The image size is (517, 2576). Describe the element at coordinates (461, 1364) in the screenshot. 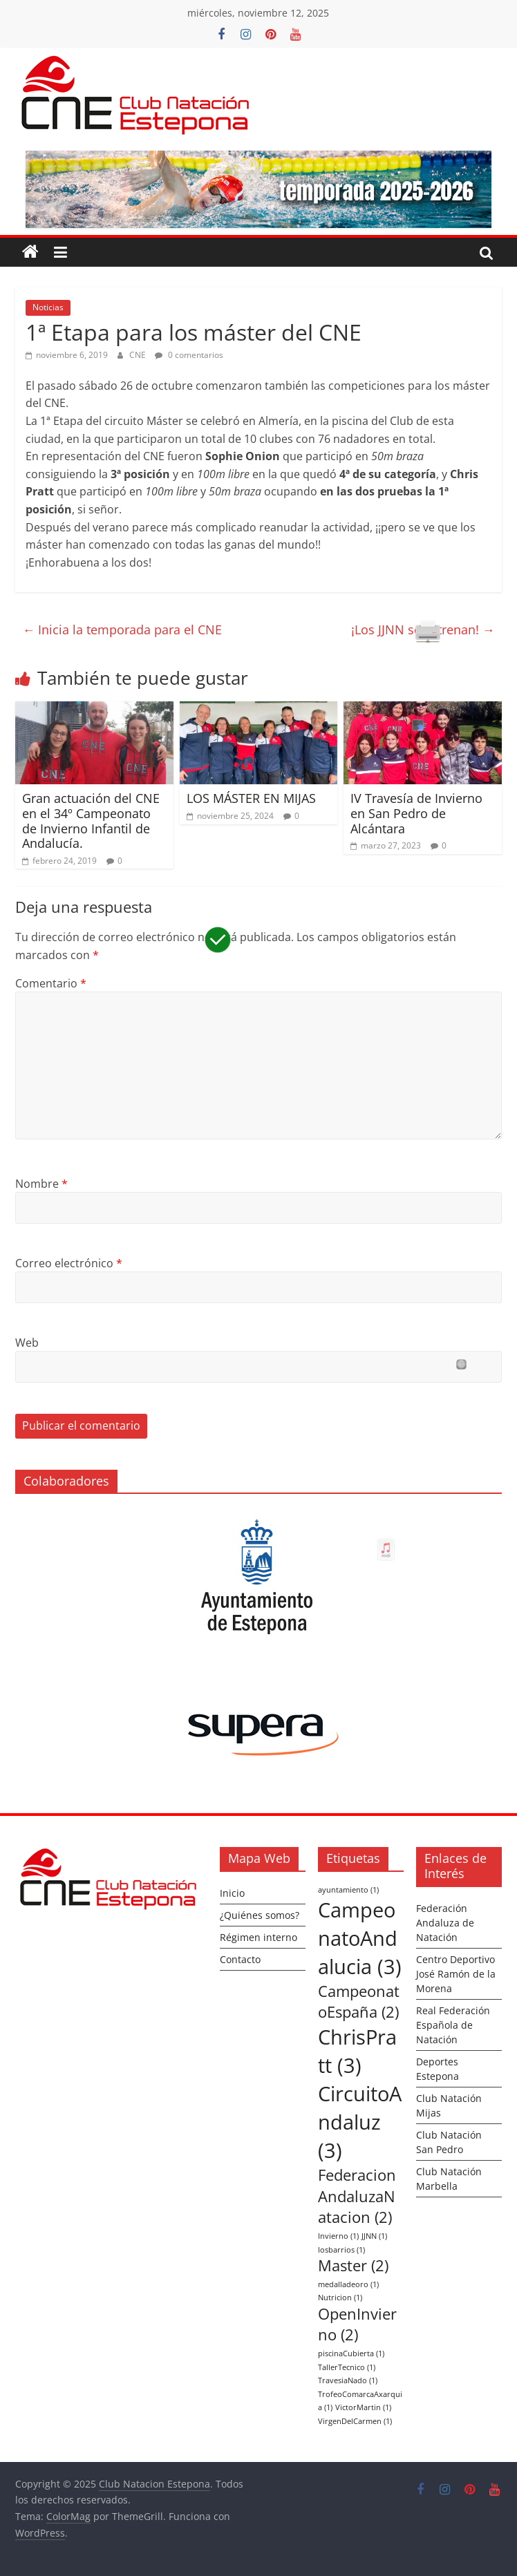

I see `open Find My app to locate devices or people` at that location.